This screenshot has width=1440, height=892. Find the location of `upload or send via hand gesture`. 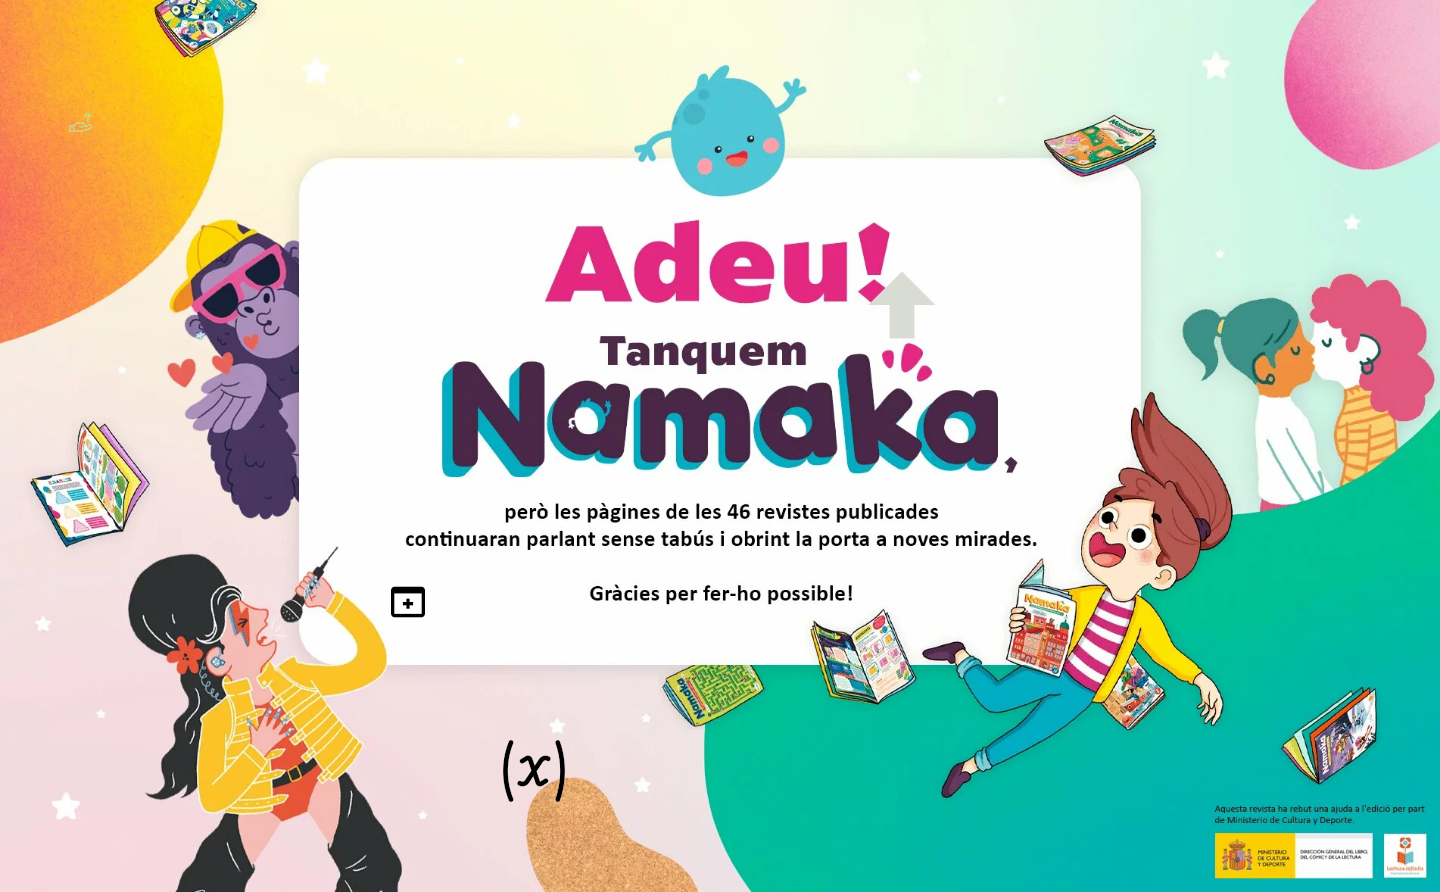

upload or send via hand gesture is located at coordinates (81, 123).